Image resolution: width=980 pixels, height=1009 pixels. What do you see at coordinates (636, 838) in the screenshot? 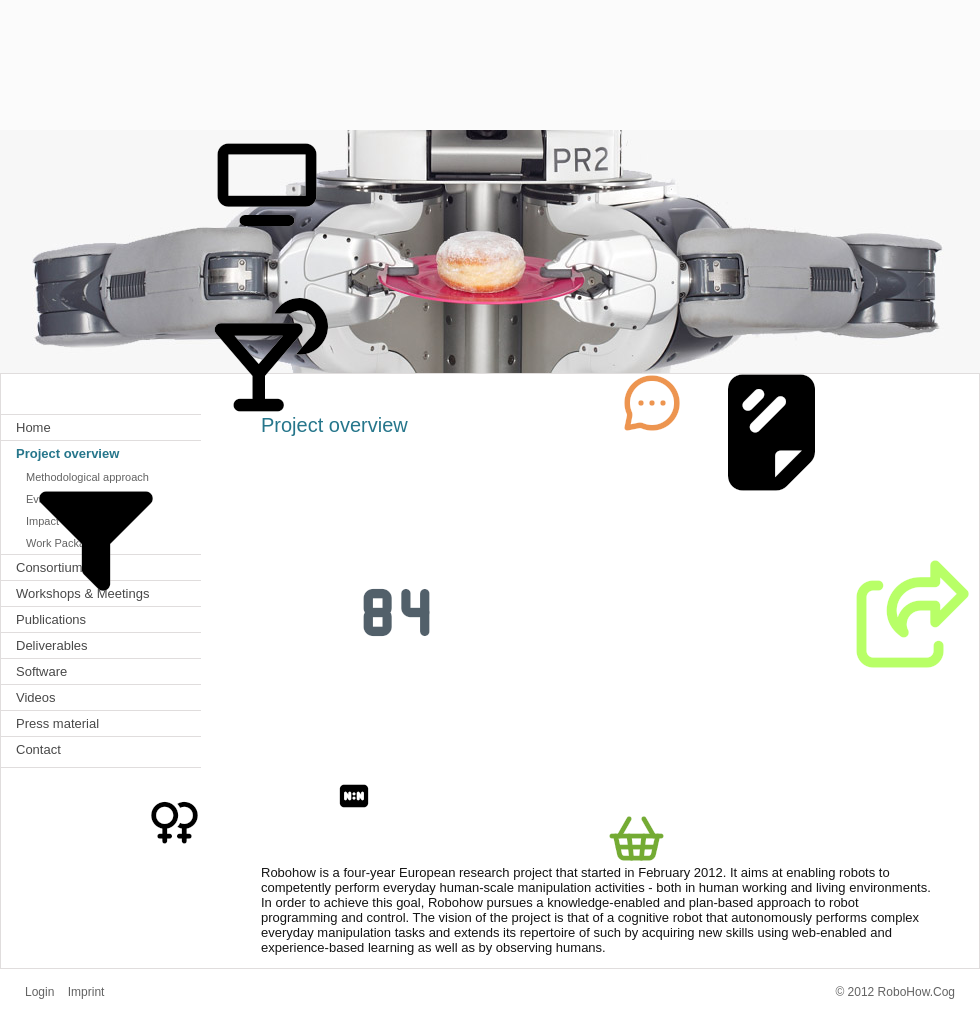
I see `view your shopping basket` at bounding box center [636, 838].